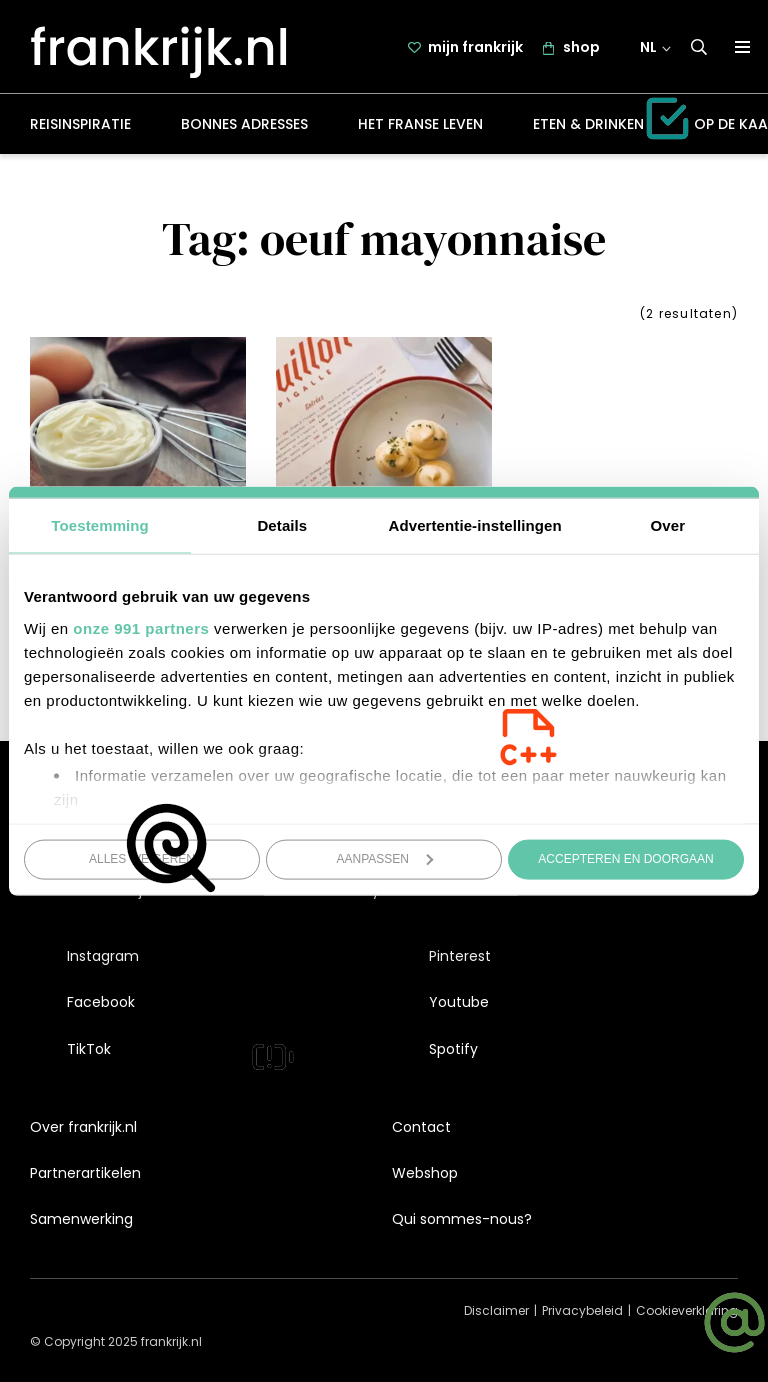 Image resolution: width=768 pixels, height=1382 pixels. Describe the element at coordinates (171, 848) in the screenshot. I see `access candy or sweets category` at that location.